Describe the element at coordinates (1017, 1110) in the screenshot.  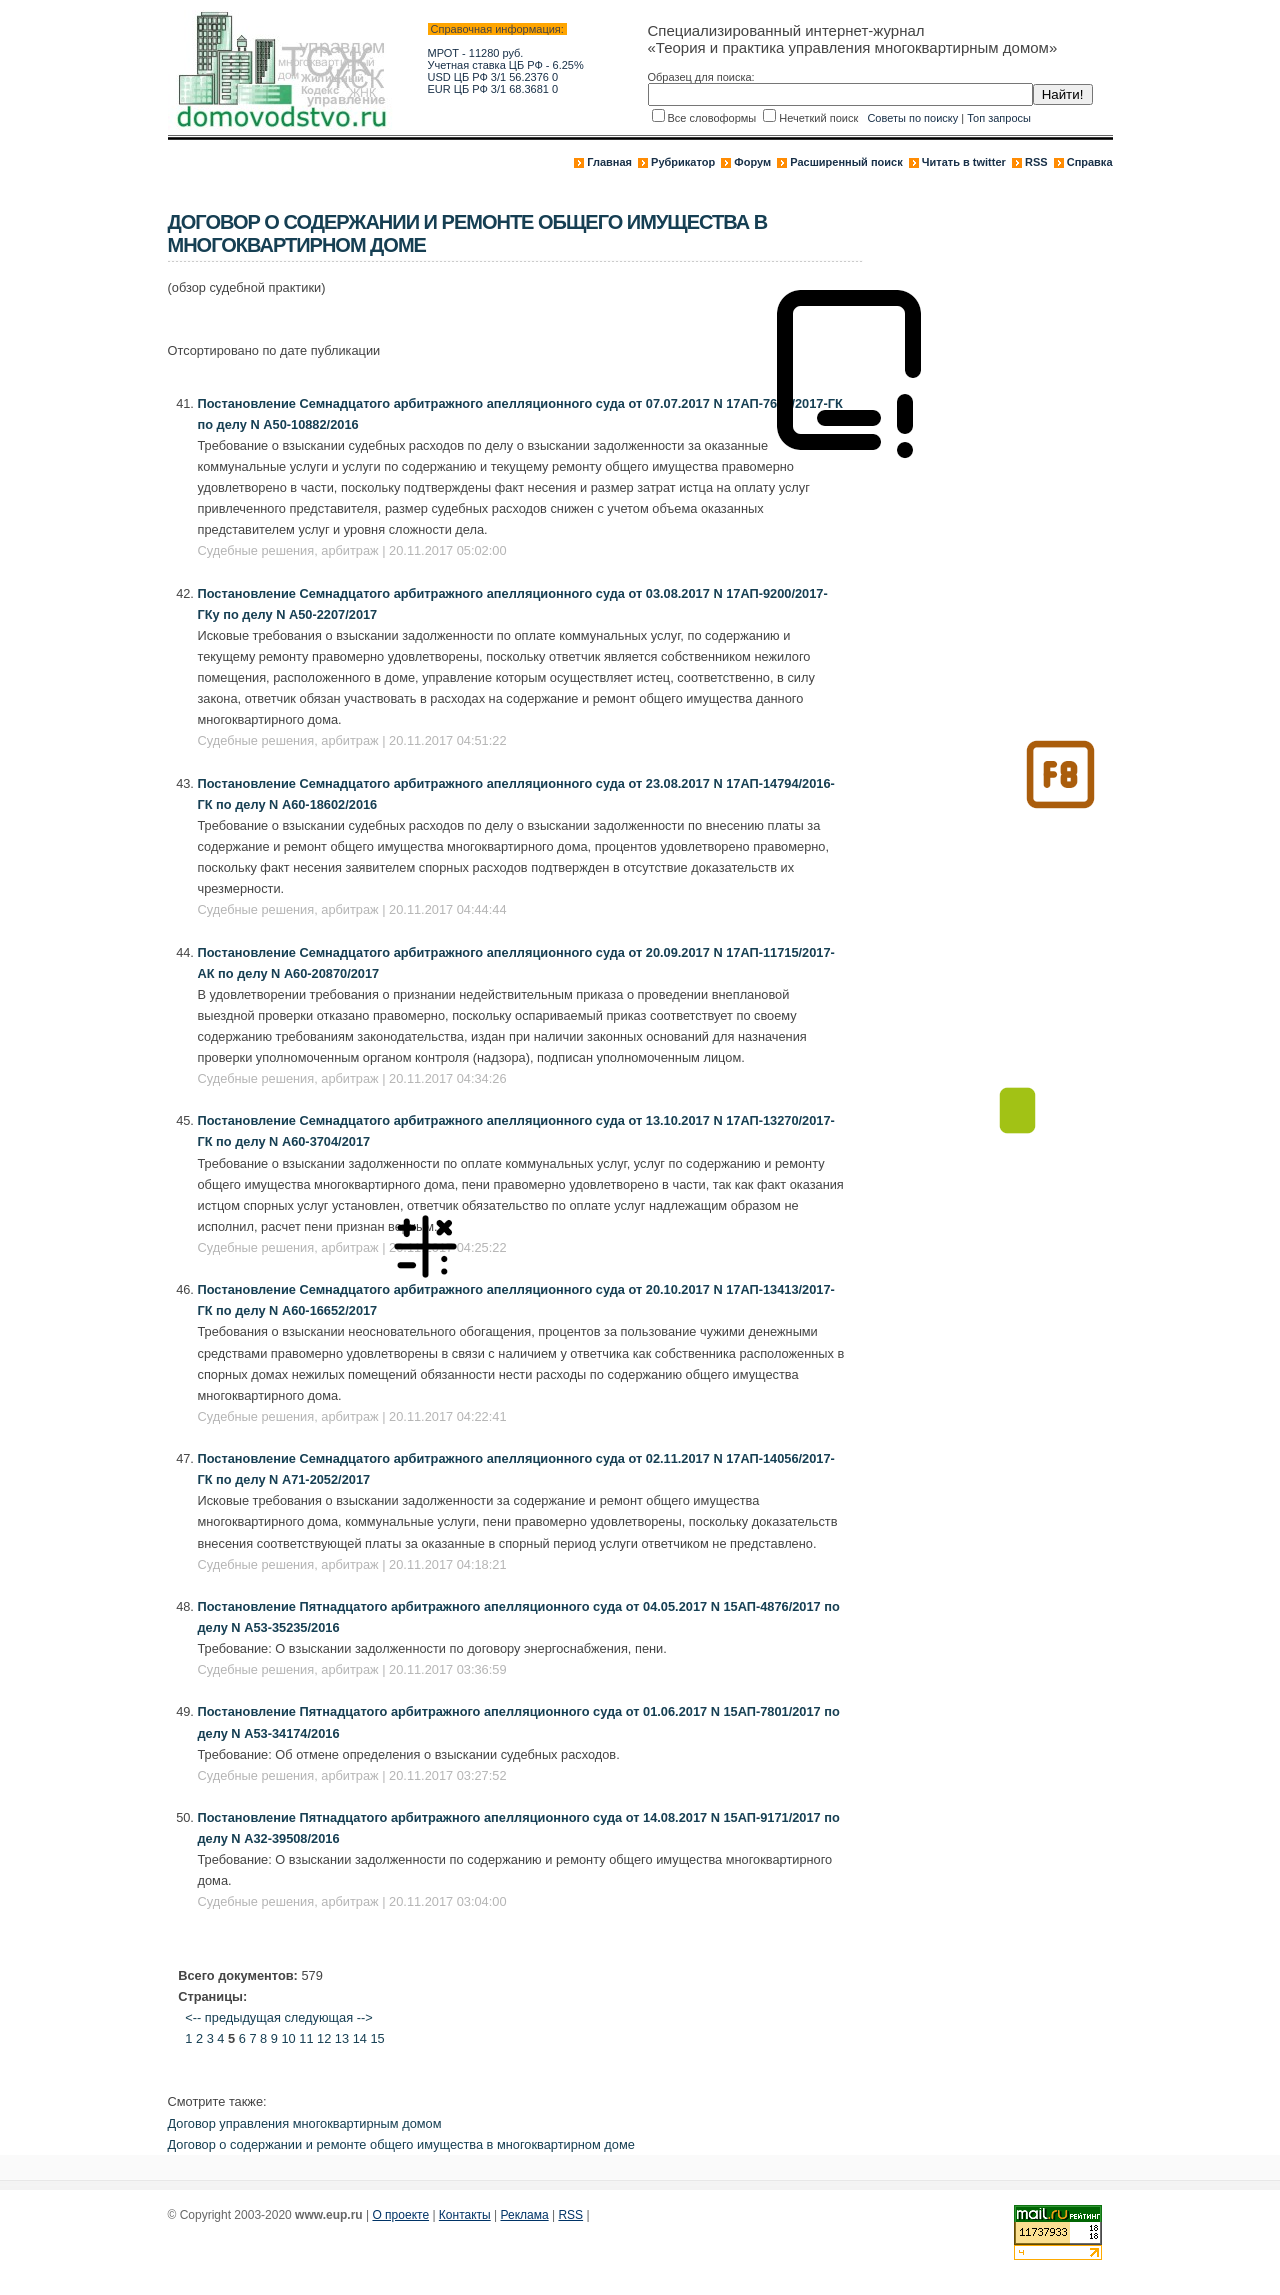
I see `switch to portrait orientation` at that location.